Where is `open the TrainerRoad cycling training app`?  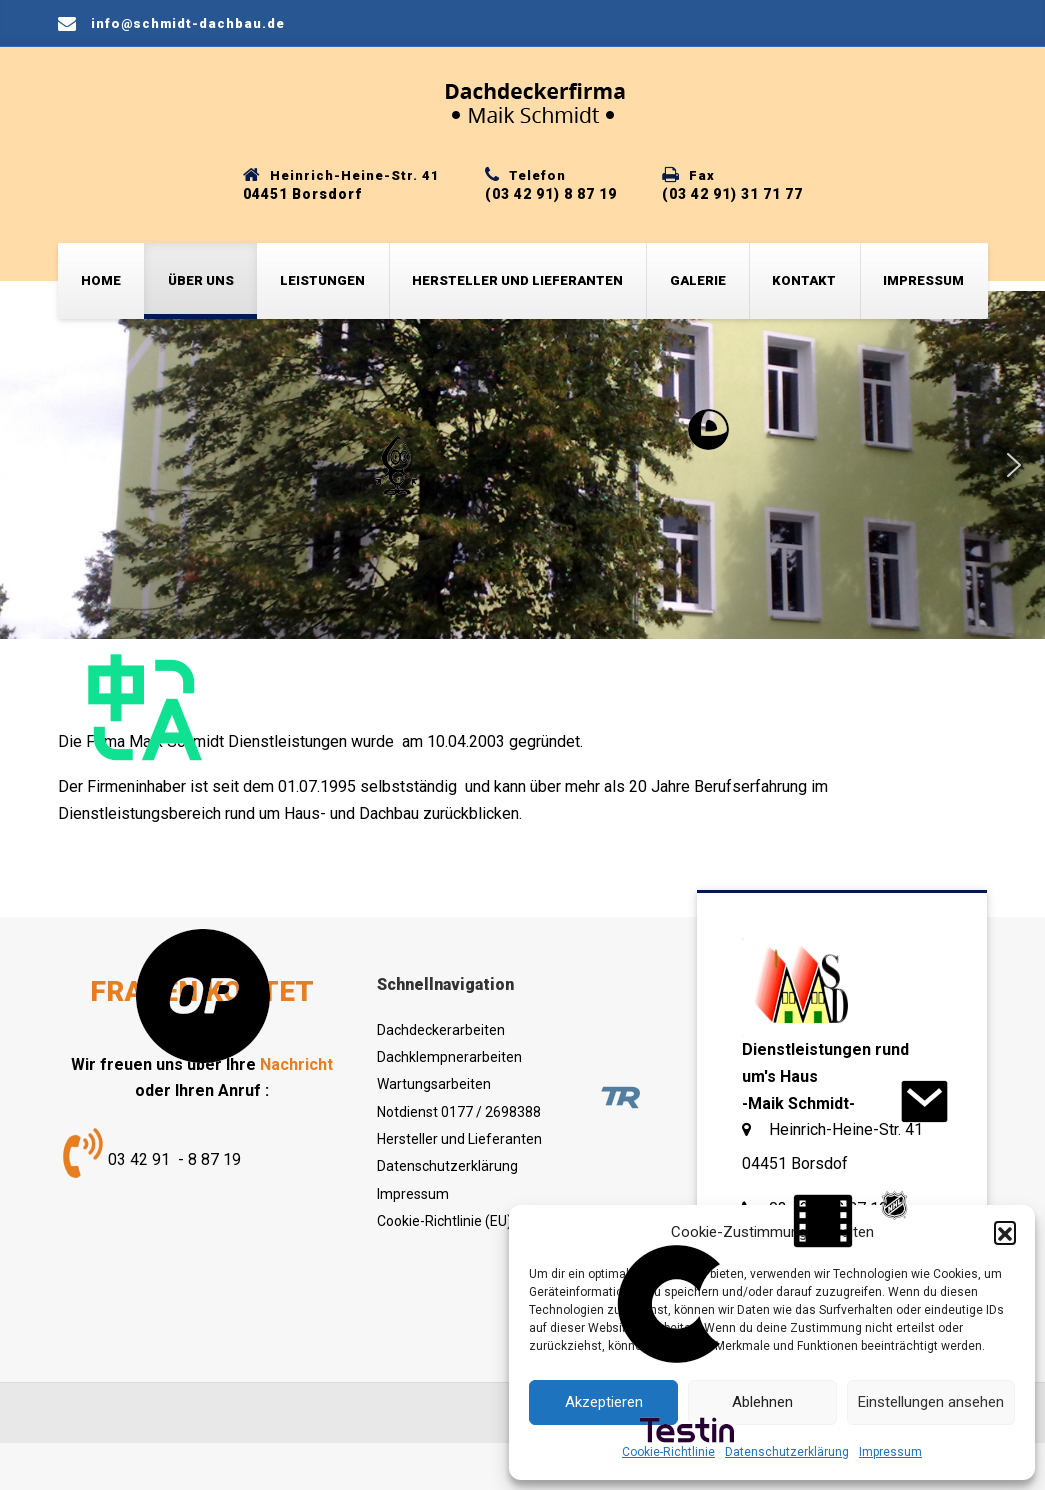 open the TrainerRoad cycling training app is located at coordinates (620, 1097).